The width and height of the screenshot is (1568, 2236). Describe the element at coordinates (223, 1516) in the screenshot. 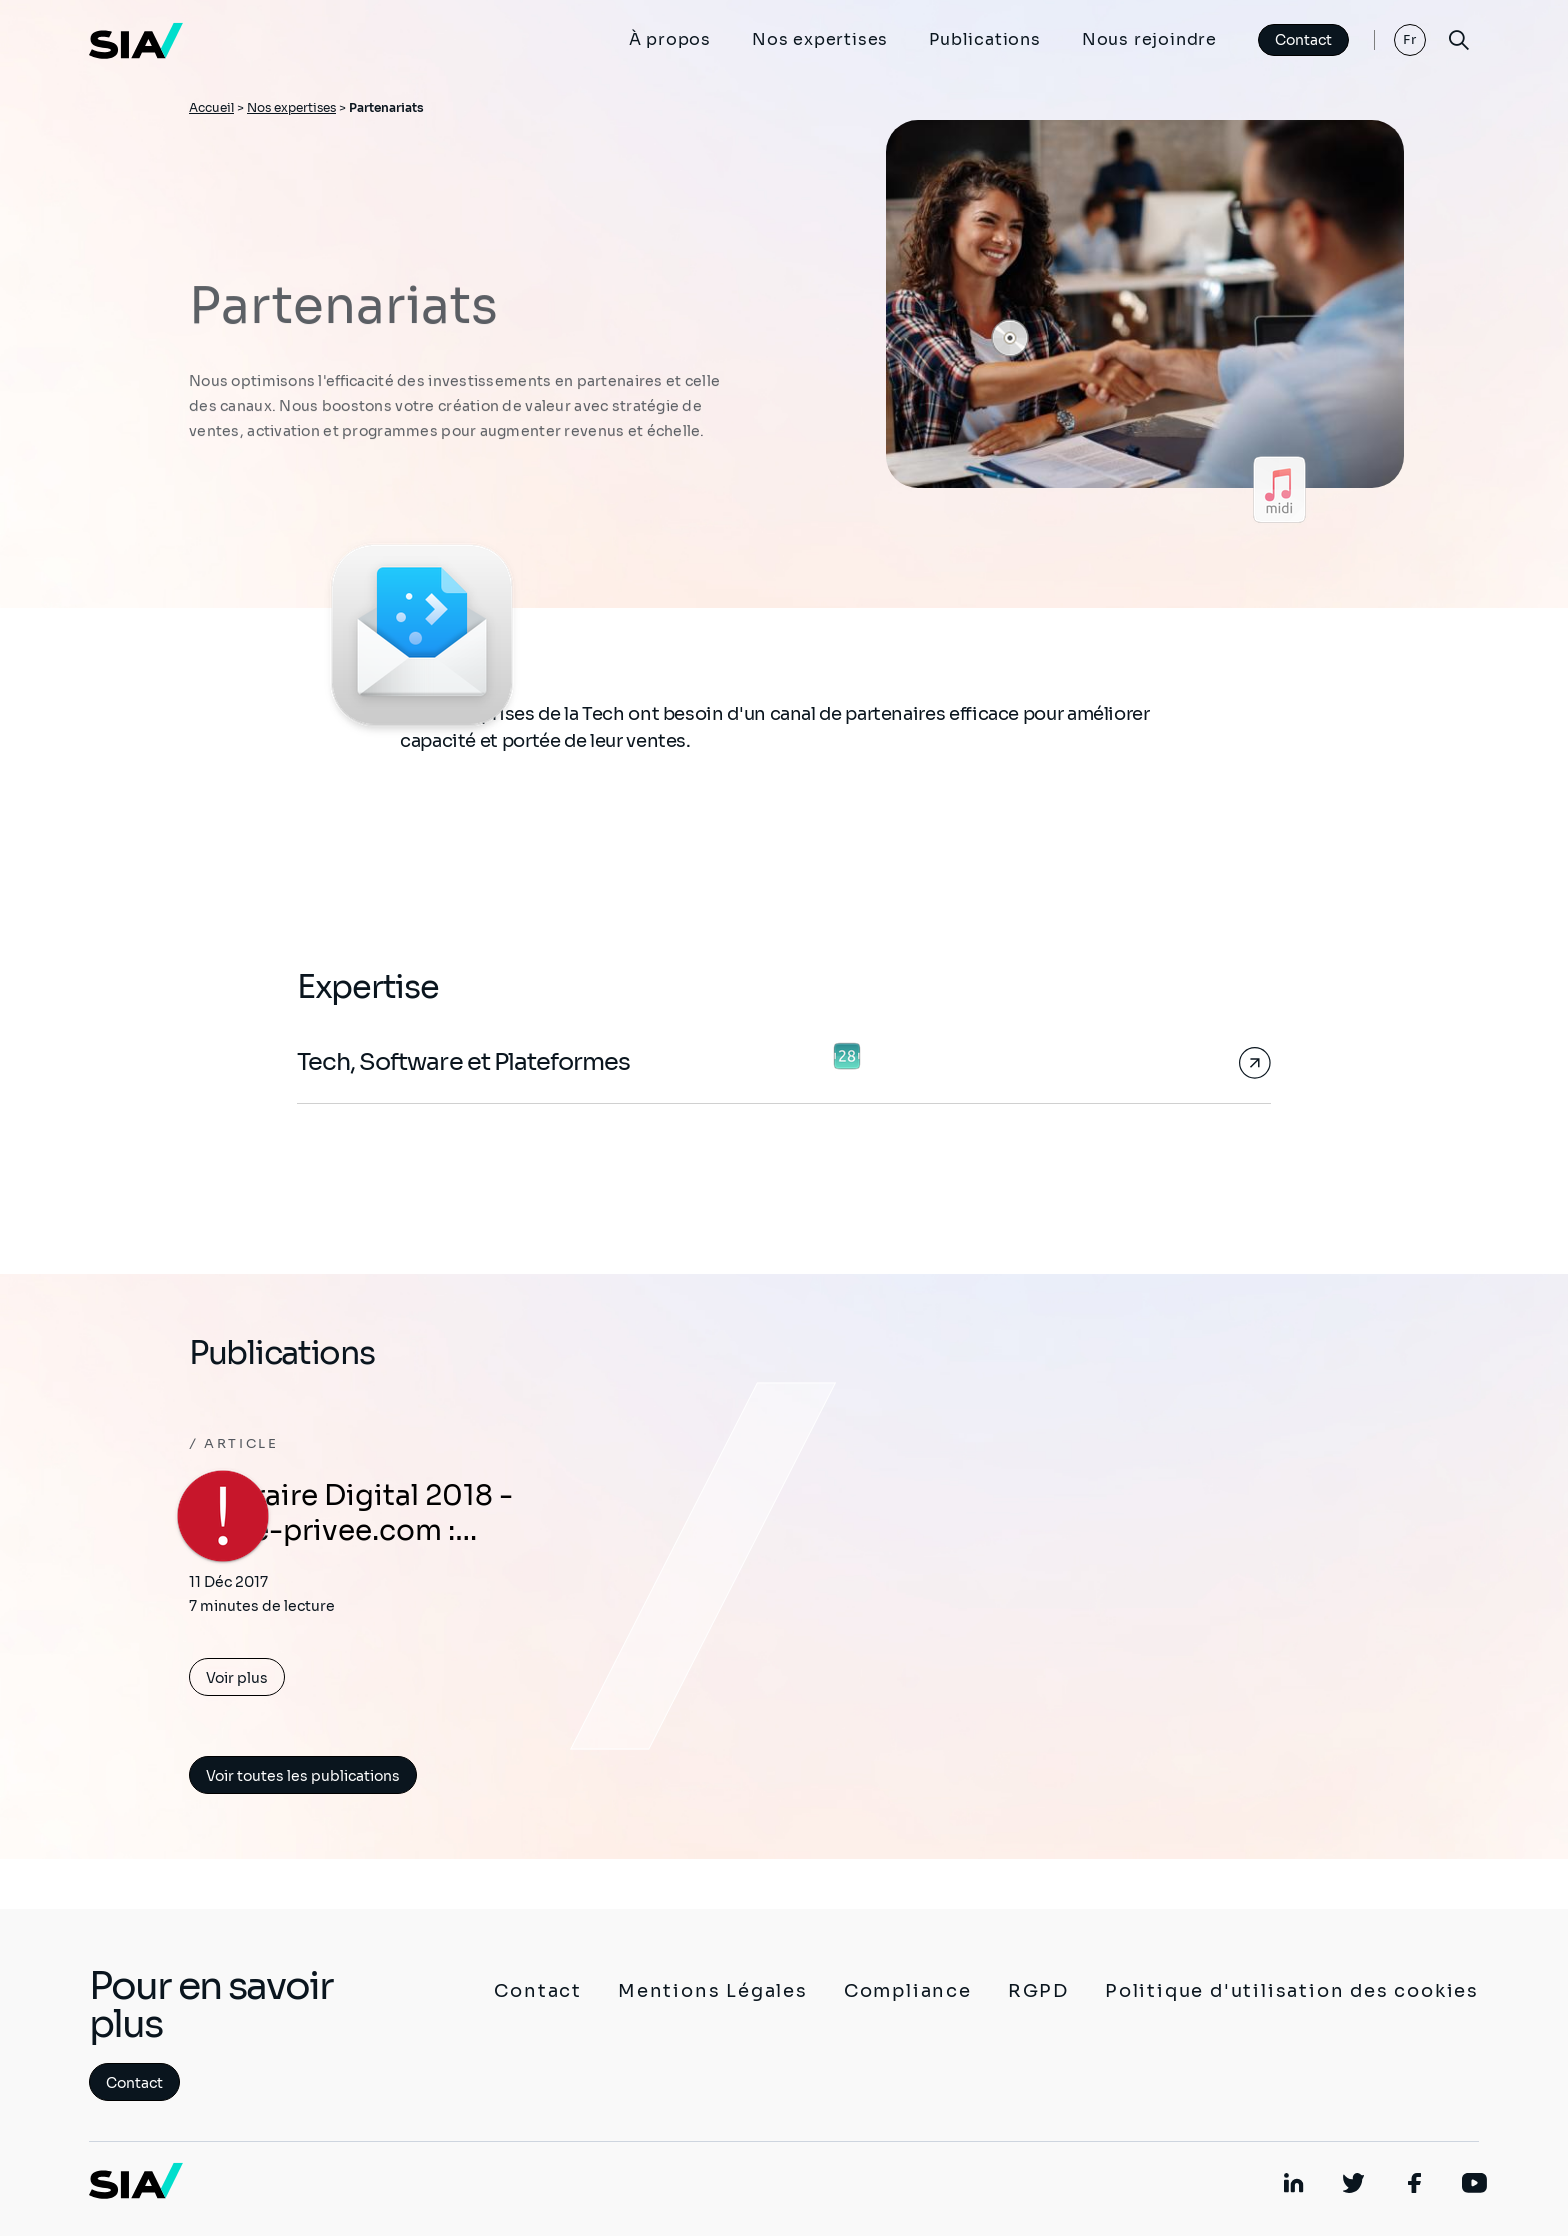

I see `indicates important or high-priority item` at that location.